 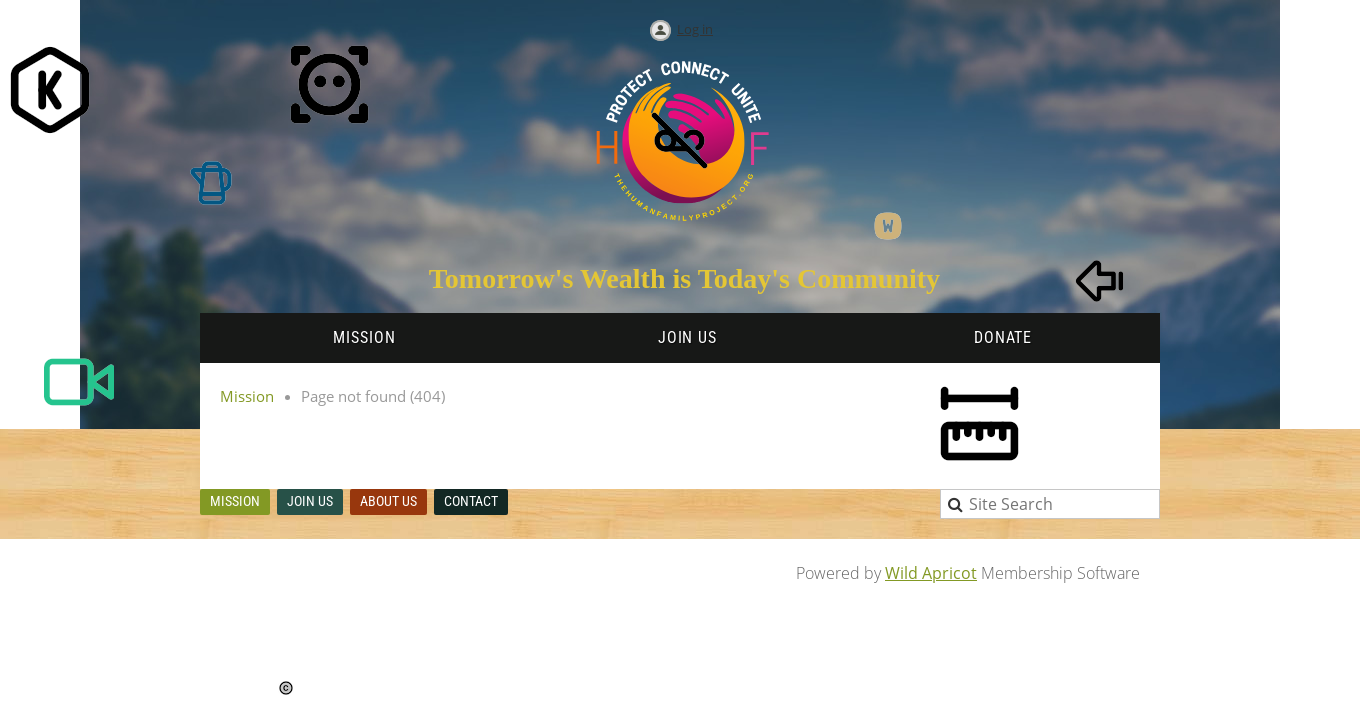 What do you see at coordinates (212, 183) in the screenshot?
I see `access tea or hot beverage settings` at bounding box center [212, 183].